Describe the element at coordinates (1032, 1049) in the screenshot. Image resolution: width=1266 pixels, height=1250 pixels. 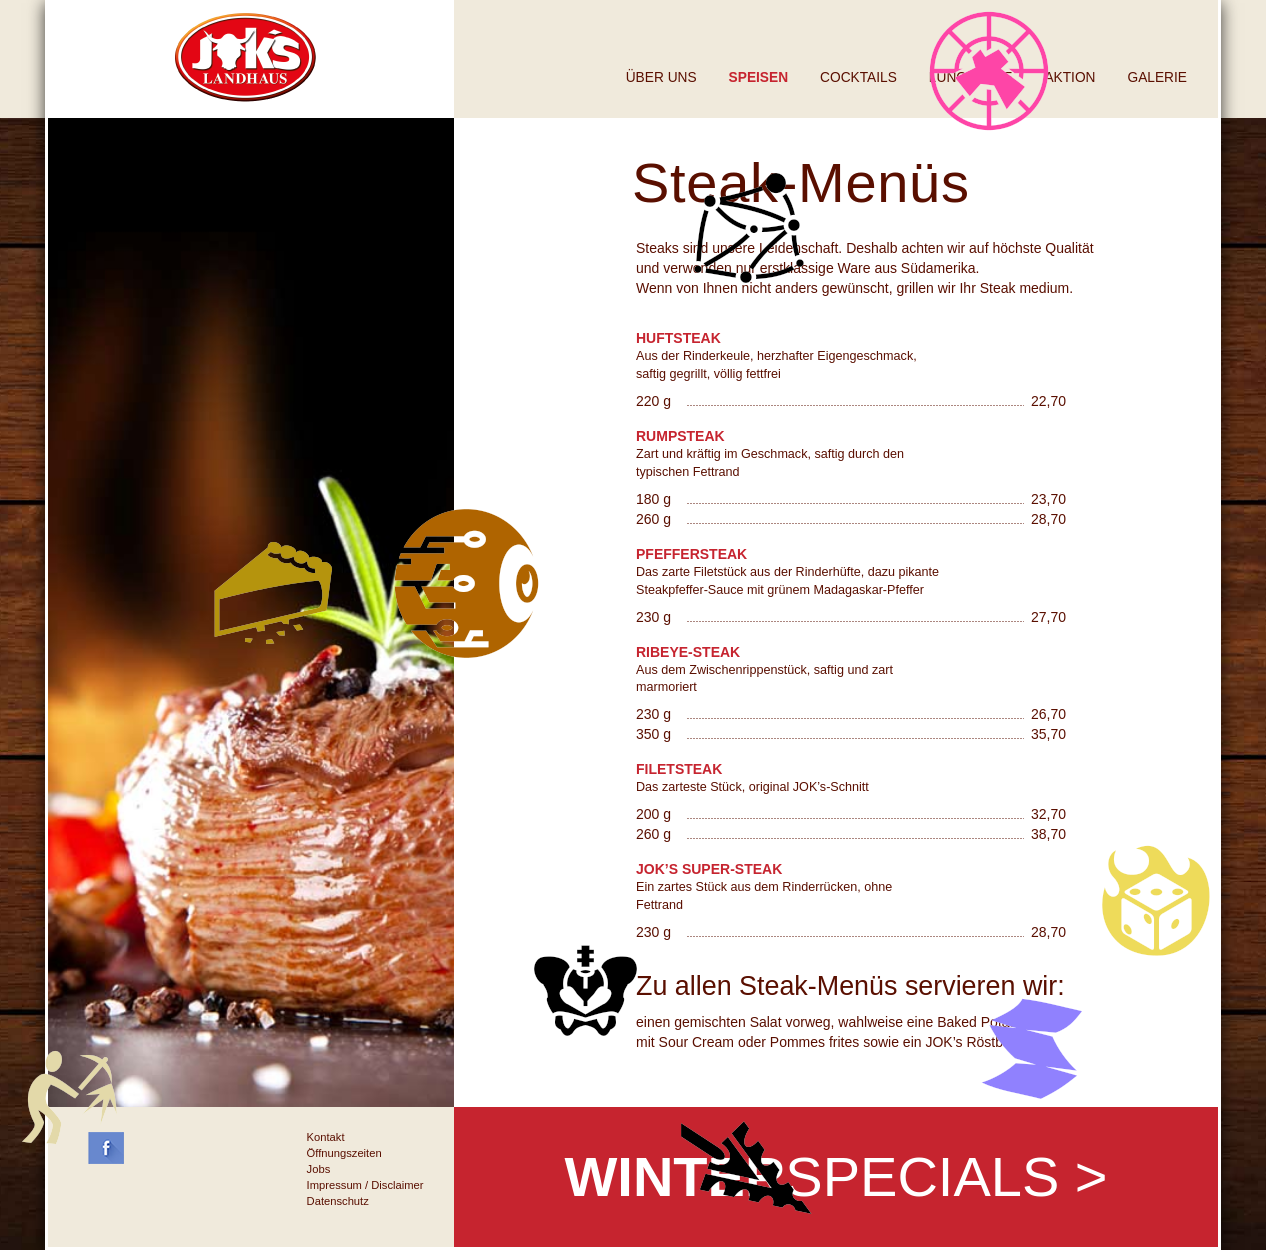
I see `view document or note` at that location.